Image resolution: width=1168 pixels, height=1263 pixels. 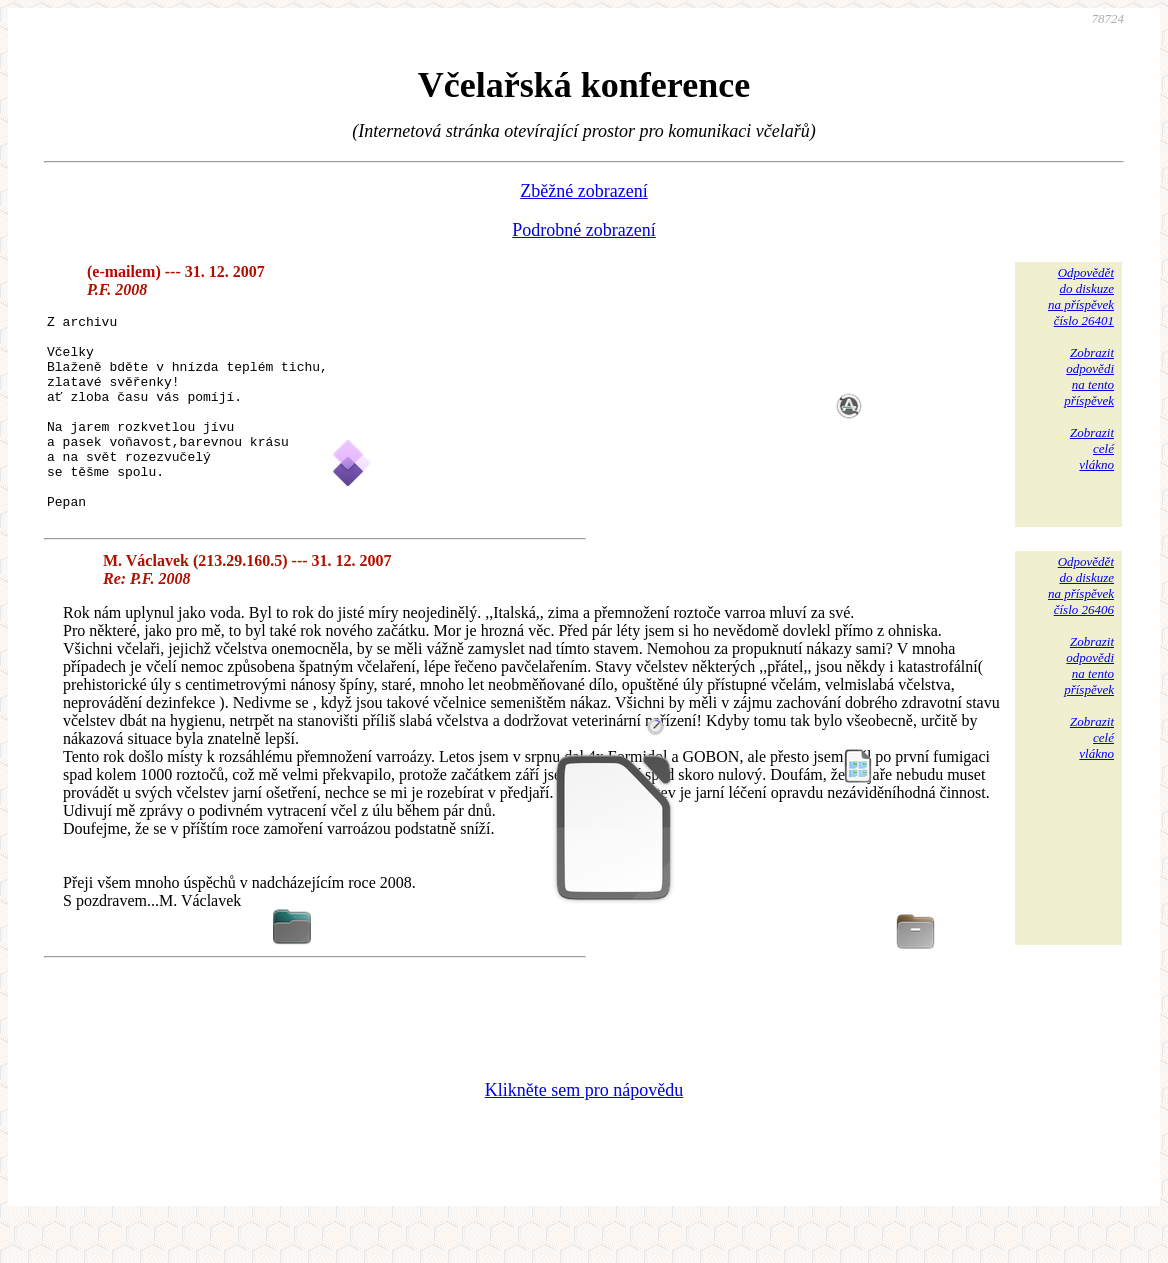 What do you see at coordinates (915, 931) in the screenshot?
I see `open the file manager` at bounding box center [915, 931].